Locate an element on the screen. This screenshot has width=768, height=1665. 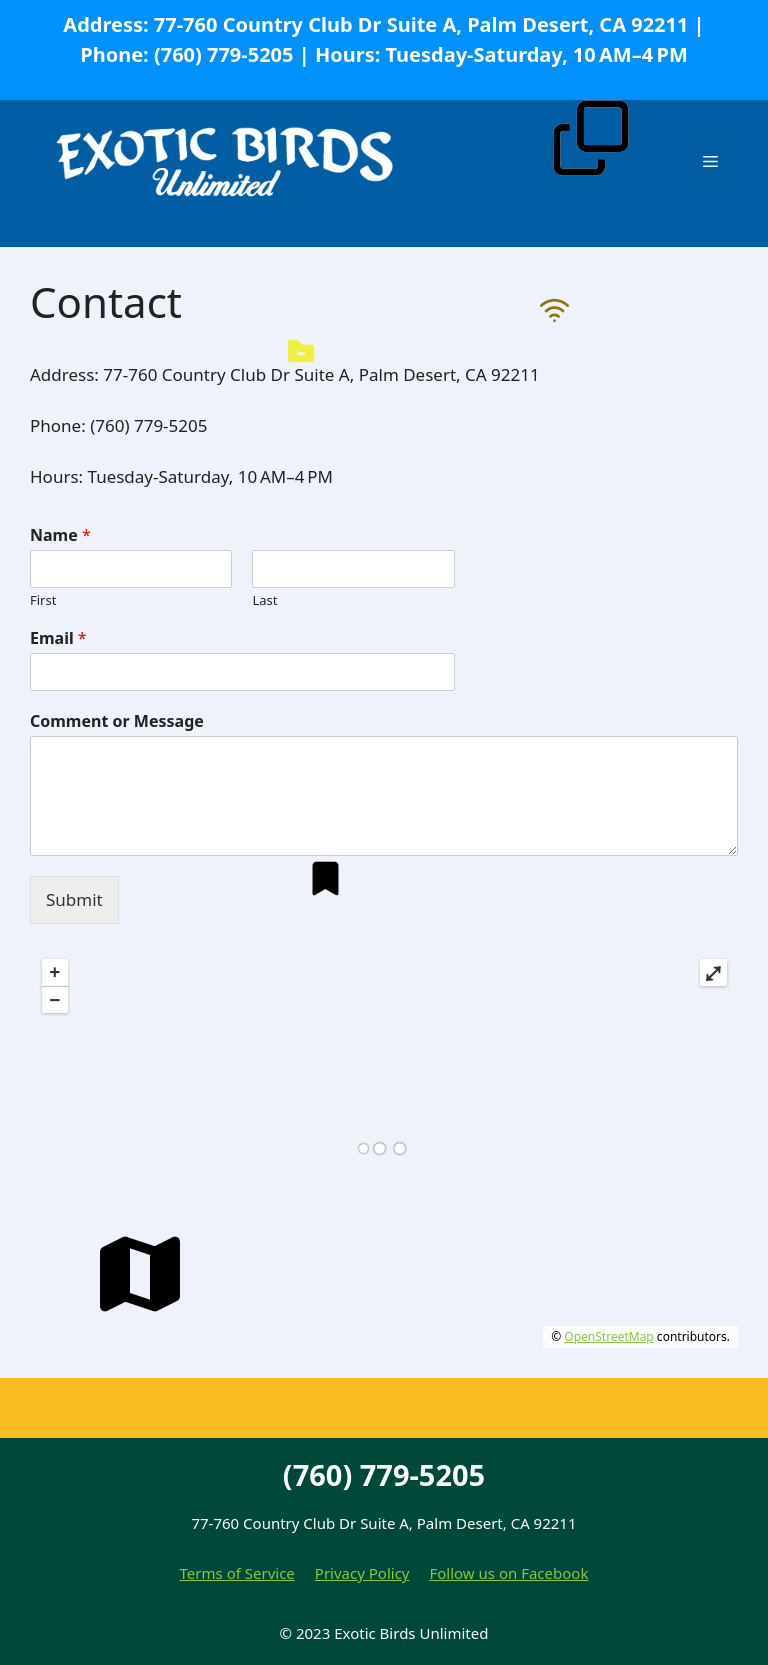
save this item for later is located at coordinates (325, 878).